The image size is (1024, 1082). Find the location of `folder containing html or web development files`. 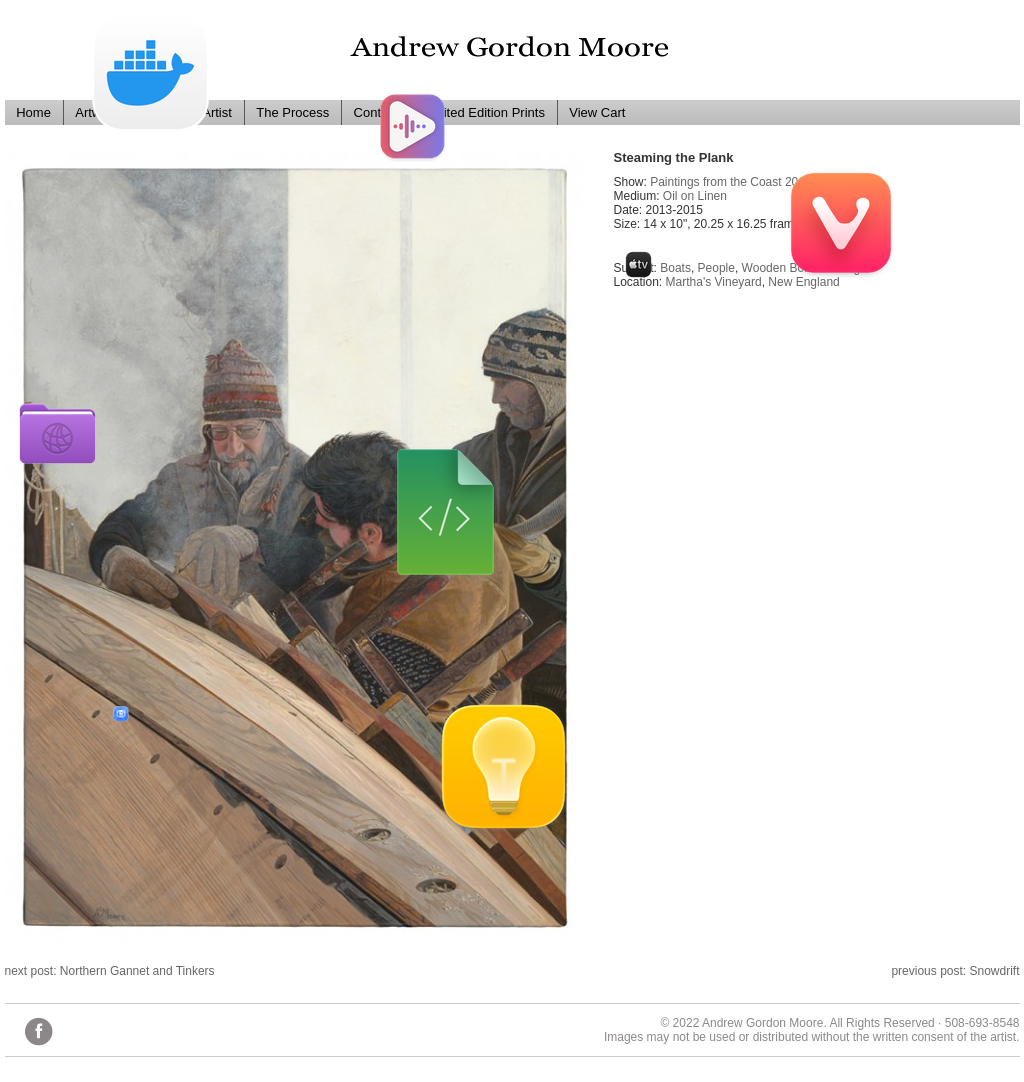

folder containing html or web development files is located at coordinates (57, 433).